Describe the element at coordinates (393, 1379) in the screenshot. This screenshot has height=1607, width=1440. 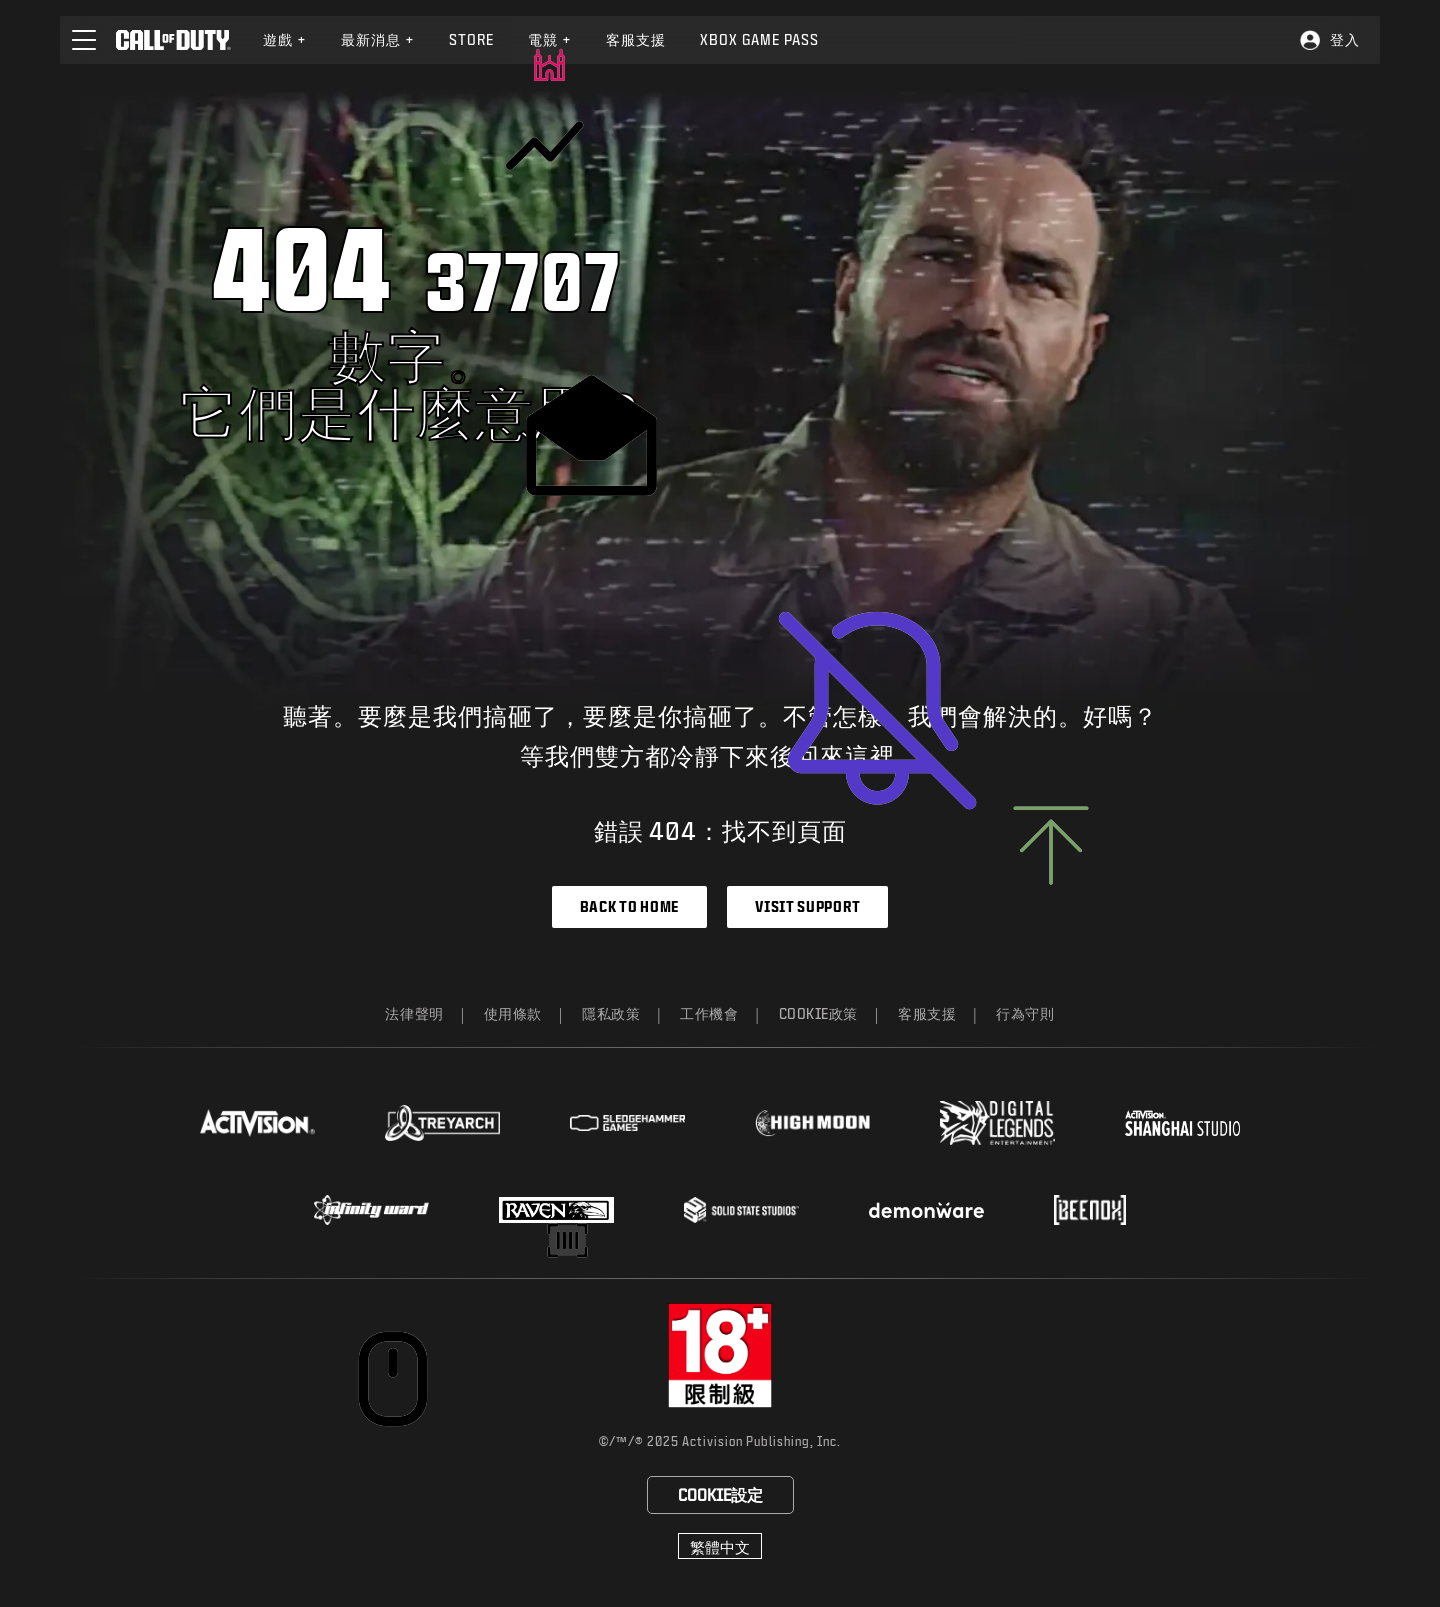
I see `mouse input device indicator` at that location.